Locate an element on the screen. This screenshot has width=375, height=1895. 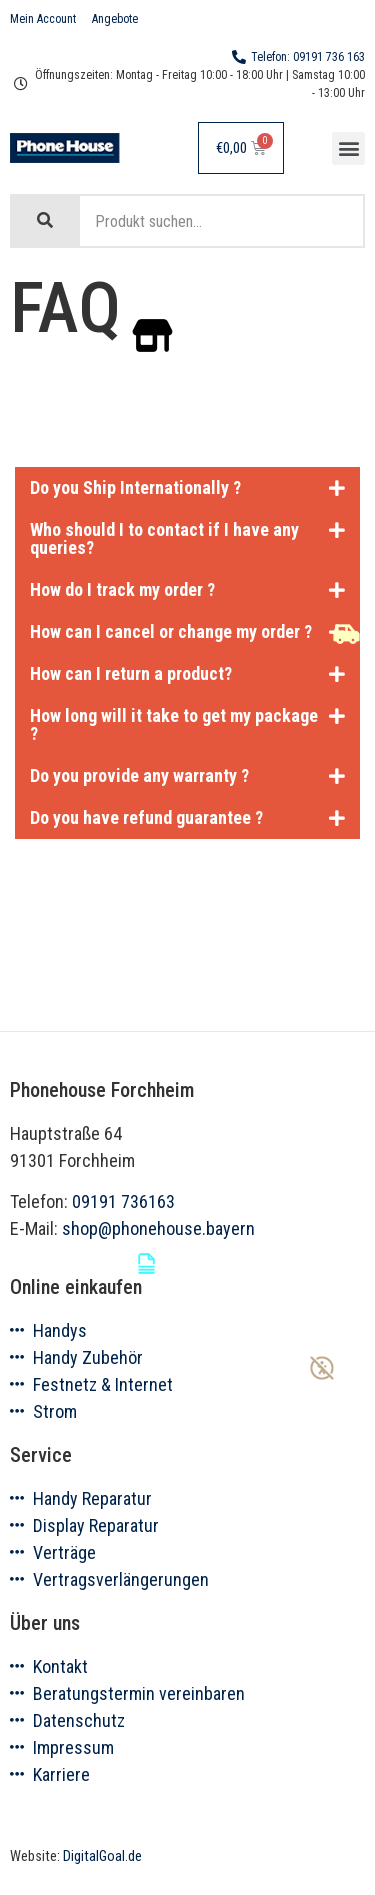
open the store or shop is located at coordinates (152, 335).